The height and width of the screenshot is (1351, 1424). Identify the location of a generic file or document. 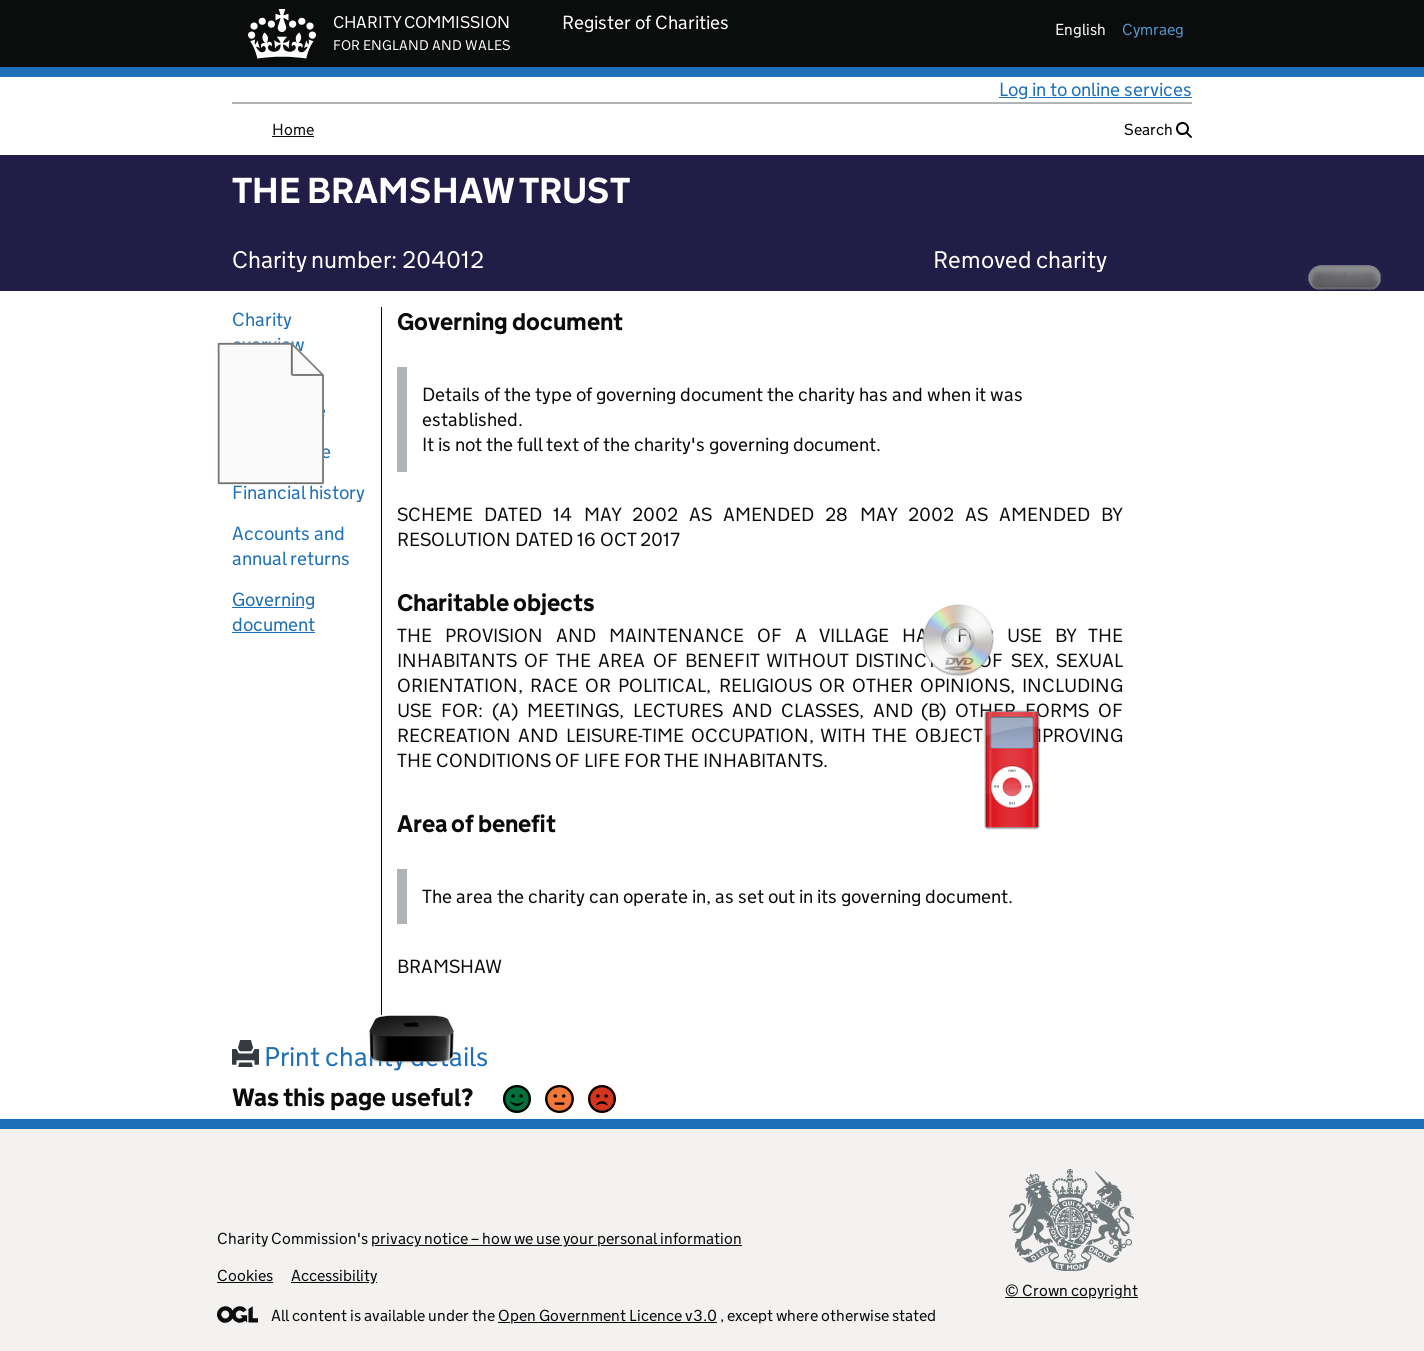
(270, 413).